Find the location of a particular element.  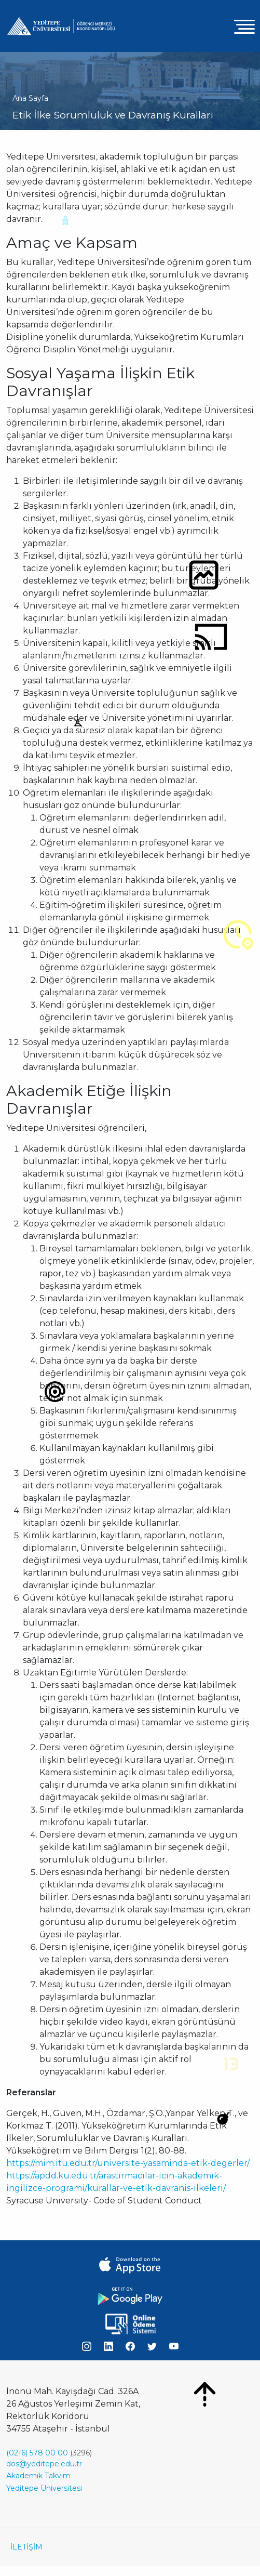

open sugarizer learning platform is located at coordinates (65, 220).